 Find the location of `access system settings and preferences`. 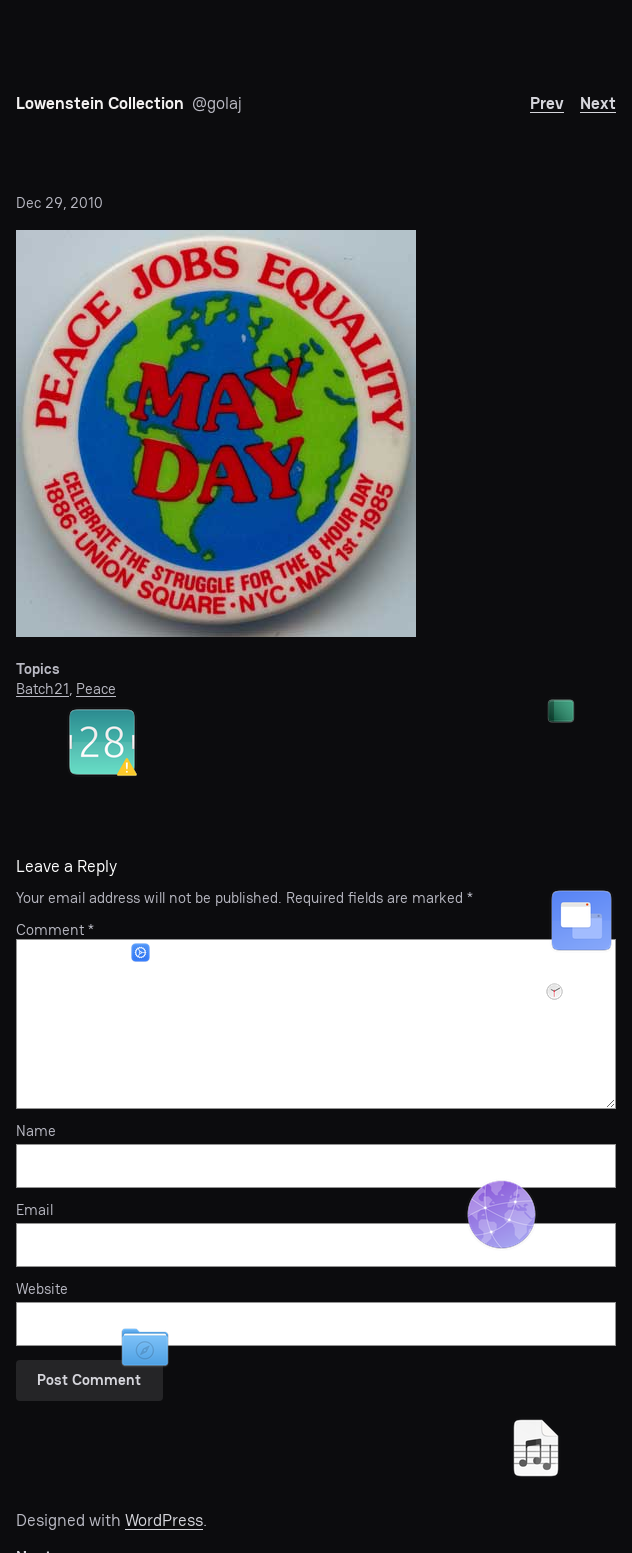

access system settings and preferences is located at coordinates (140, 952).